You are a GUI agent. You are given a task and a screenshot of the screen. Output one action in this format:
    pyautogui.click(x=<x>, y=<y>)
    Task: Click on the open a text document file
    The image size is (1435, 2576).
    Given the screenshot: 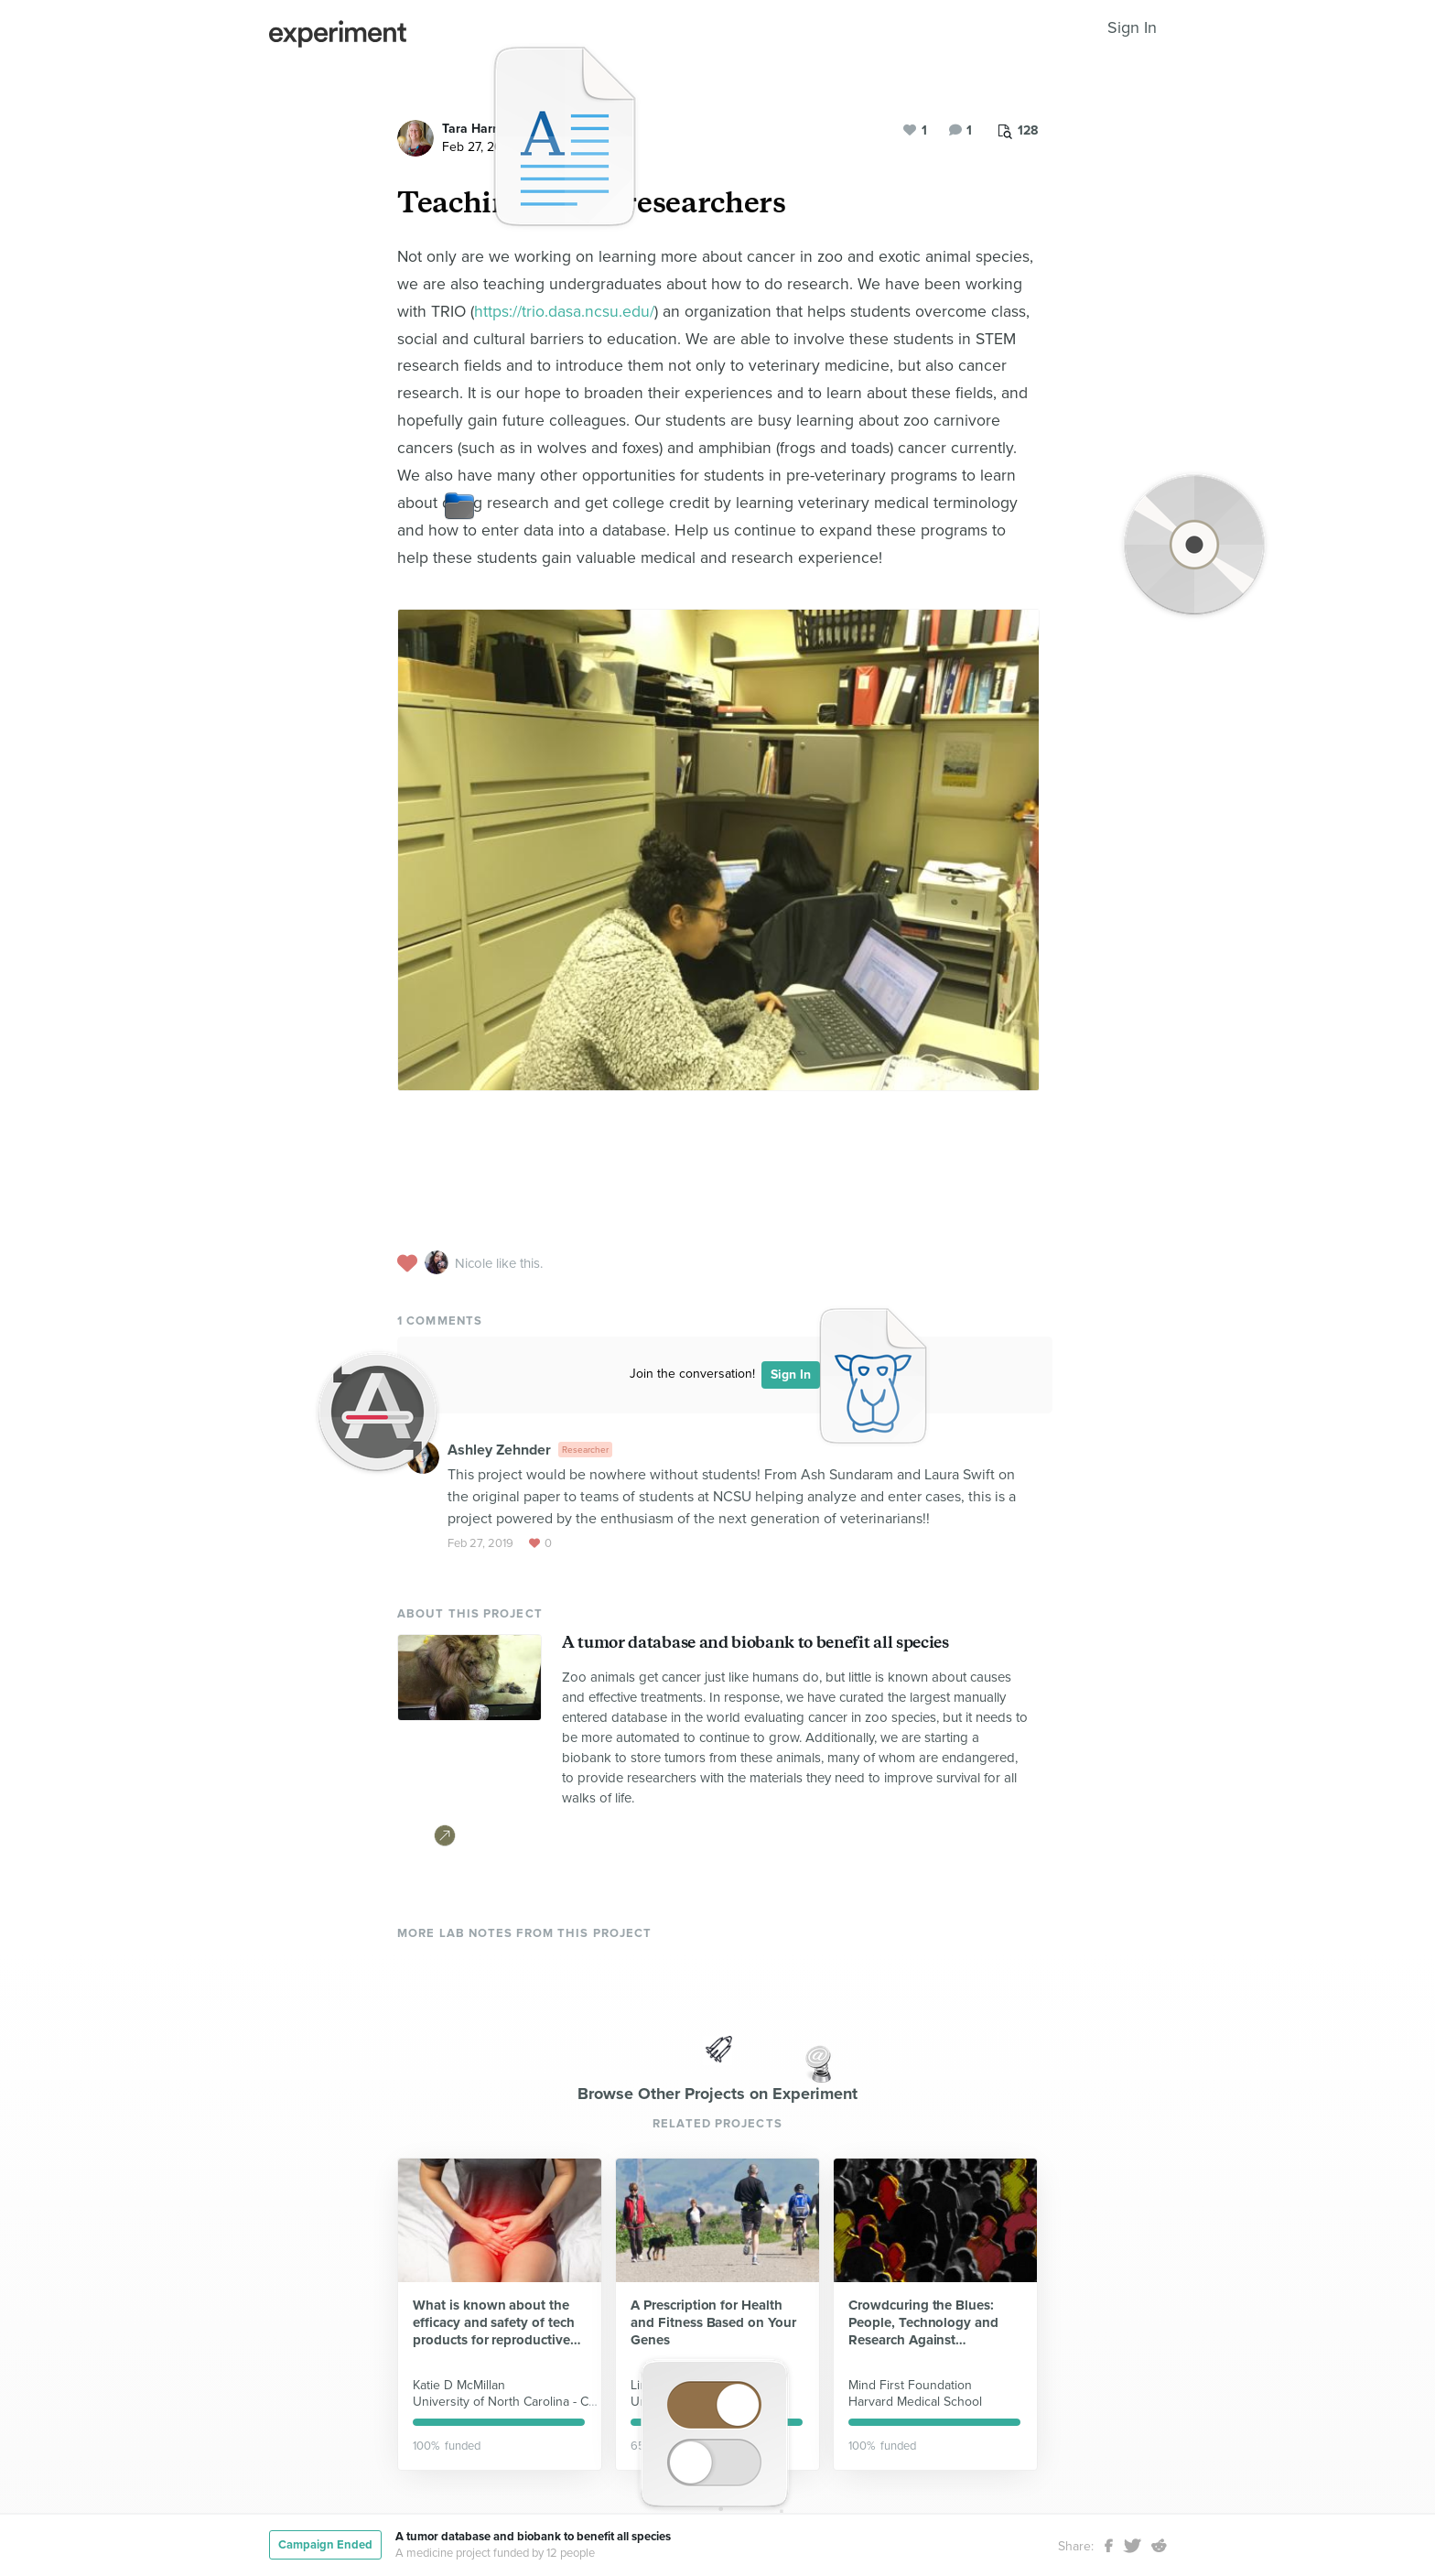 What is the action you would take?
    pyautogui.click(x=565, y=136)
    